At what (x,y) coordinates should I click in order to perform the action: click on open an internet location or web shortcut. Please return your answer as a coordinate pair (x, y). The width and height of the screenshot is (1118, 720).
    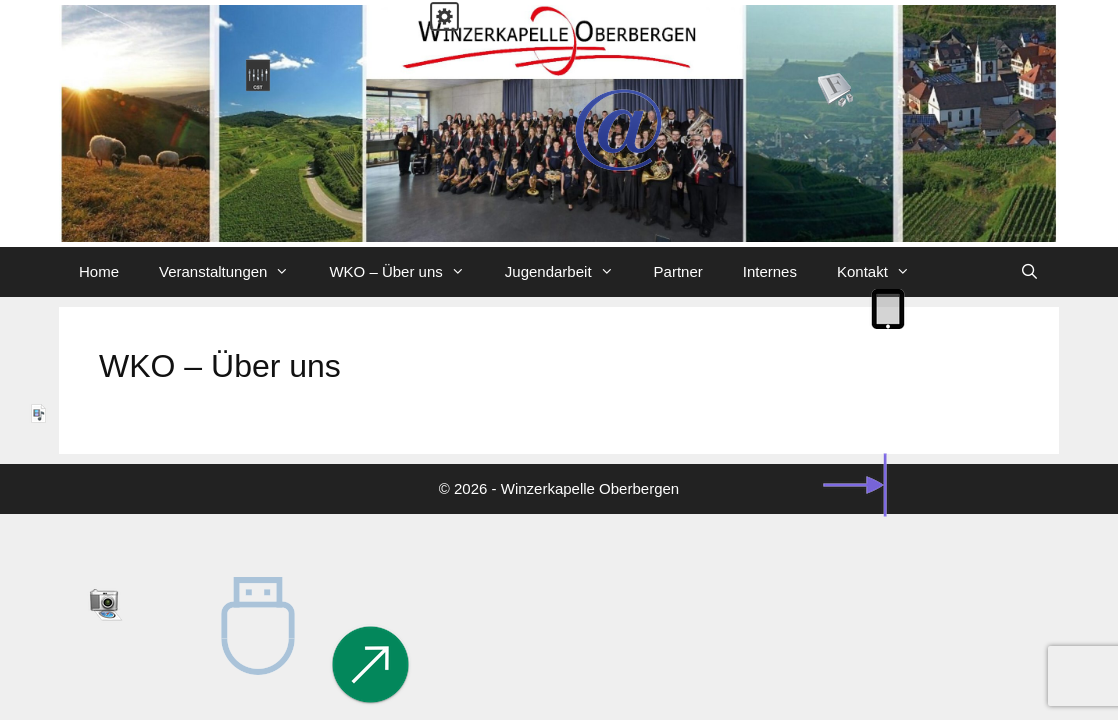
    Looking at the image, I should click on (618, 129).